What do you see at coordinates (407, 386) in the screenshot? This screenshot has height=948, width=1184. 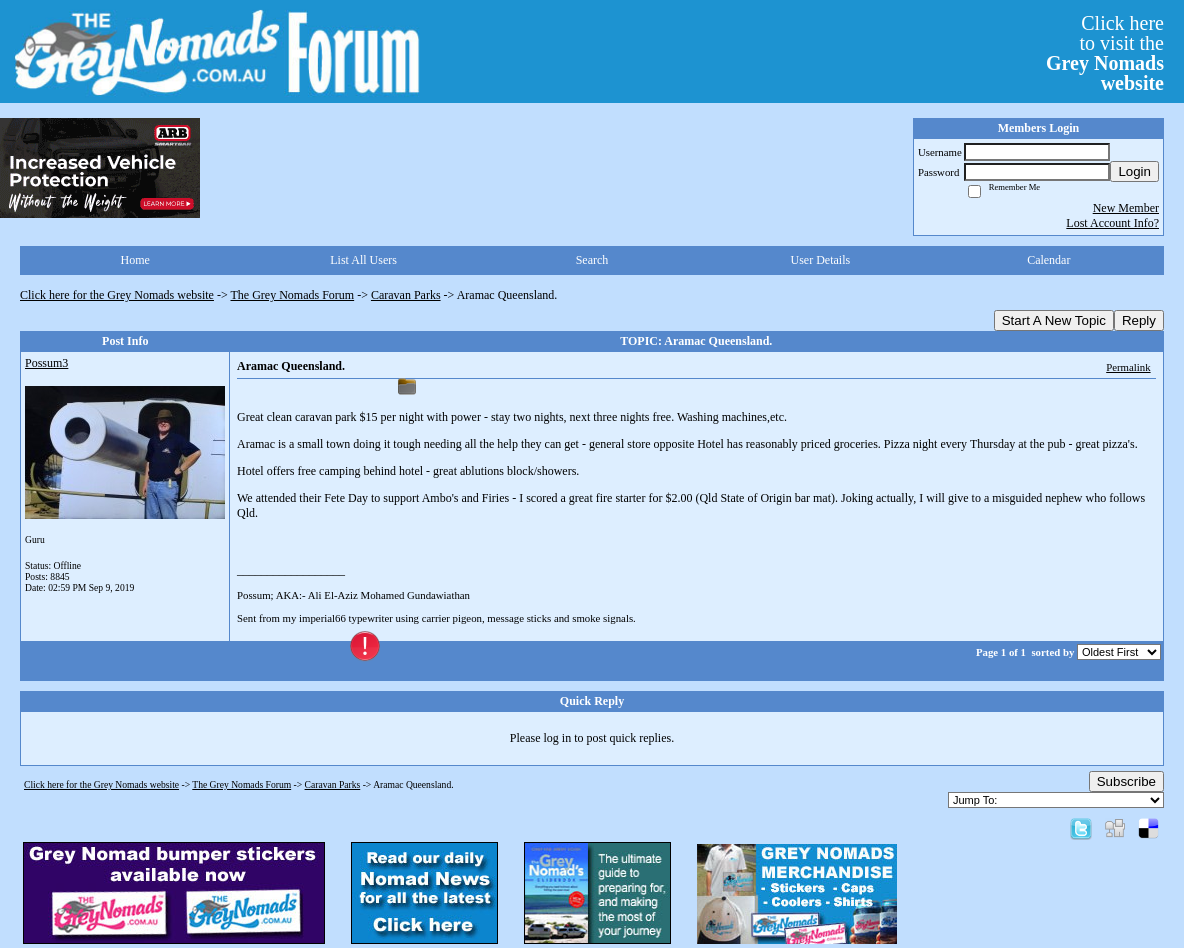 I see `drop files here to move them into this folder` at bounding box center [407, 386].